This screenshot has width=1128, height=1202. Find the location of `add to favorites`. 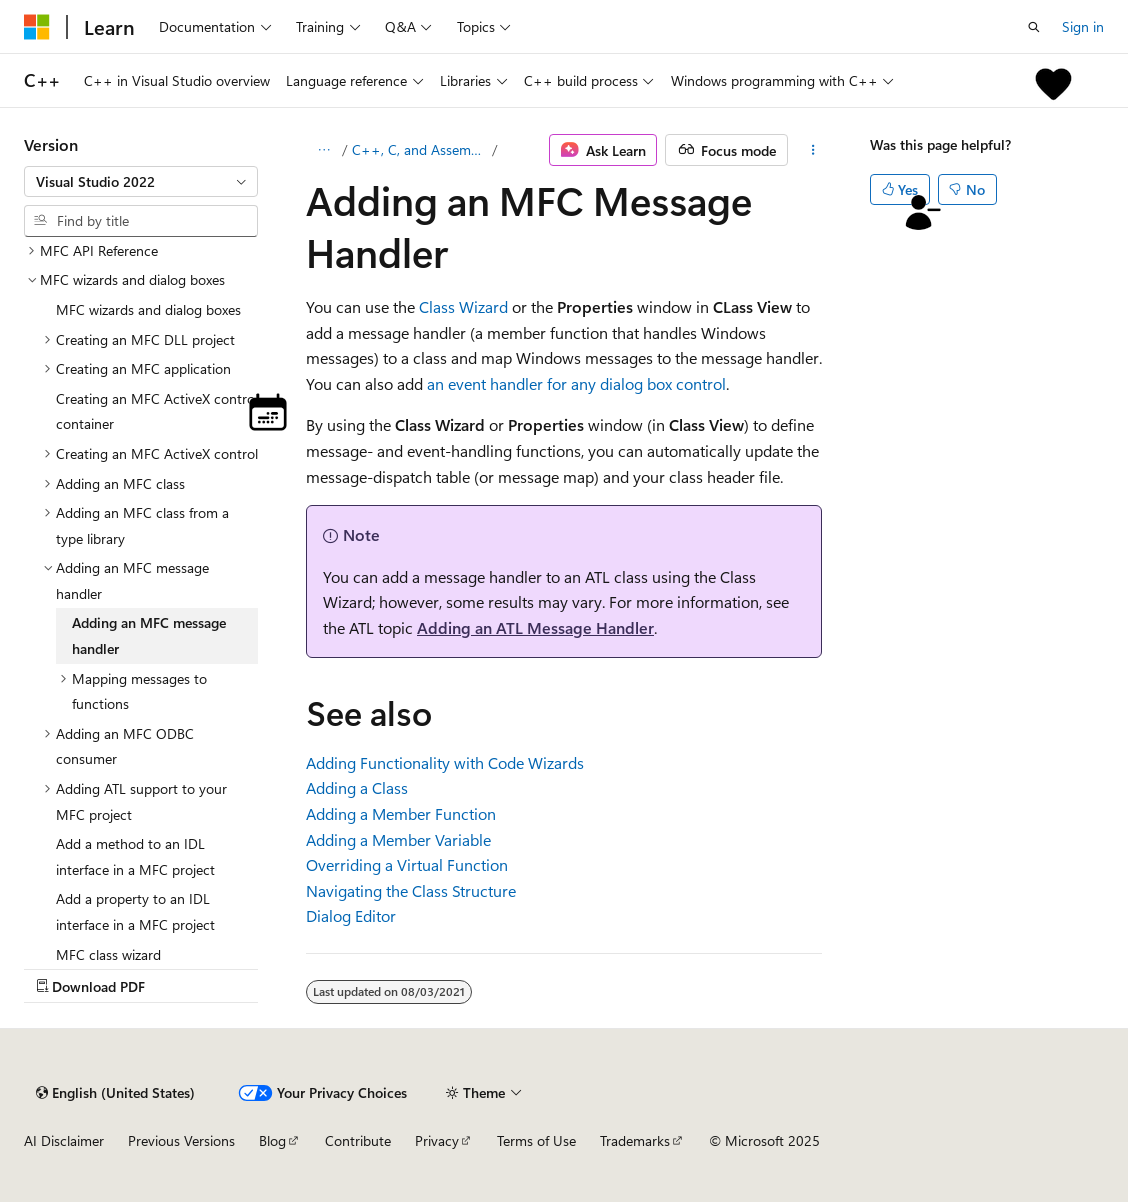

add to favorites is located at coordinates (1053, 84).